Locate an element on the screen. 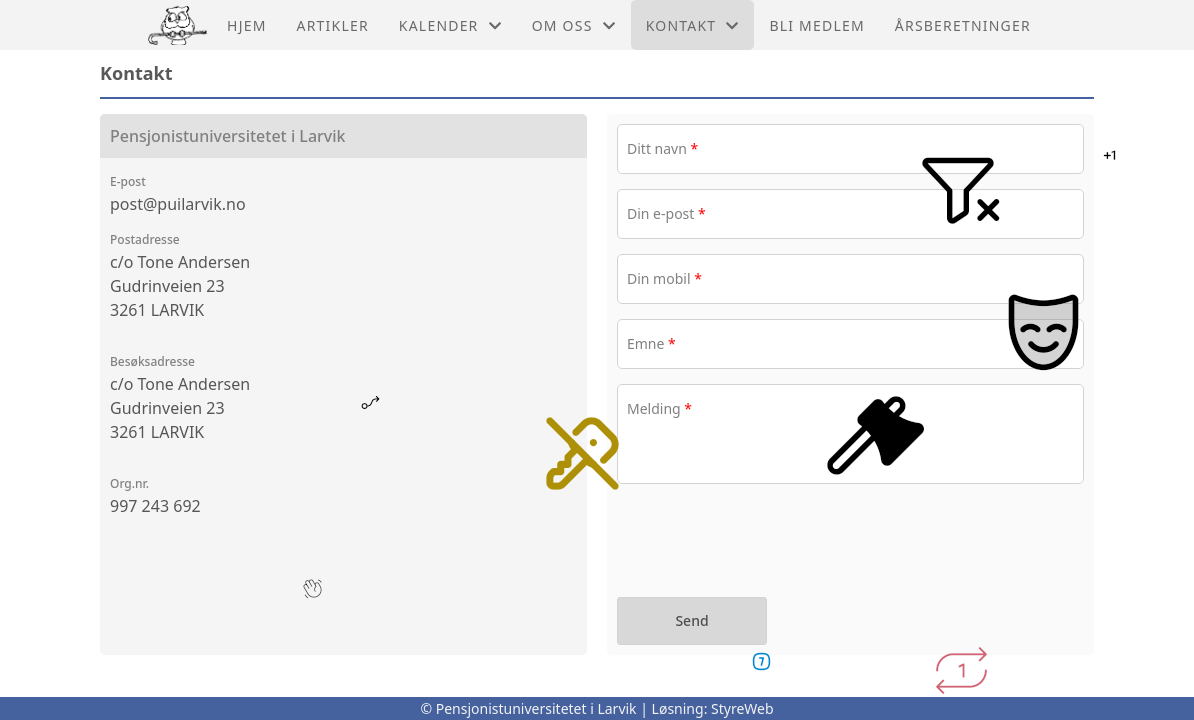 The height and width of the screenshot is (720, 1194). repeat current track once is located at coordinates (961, 670).